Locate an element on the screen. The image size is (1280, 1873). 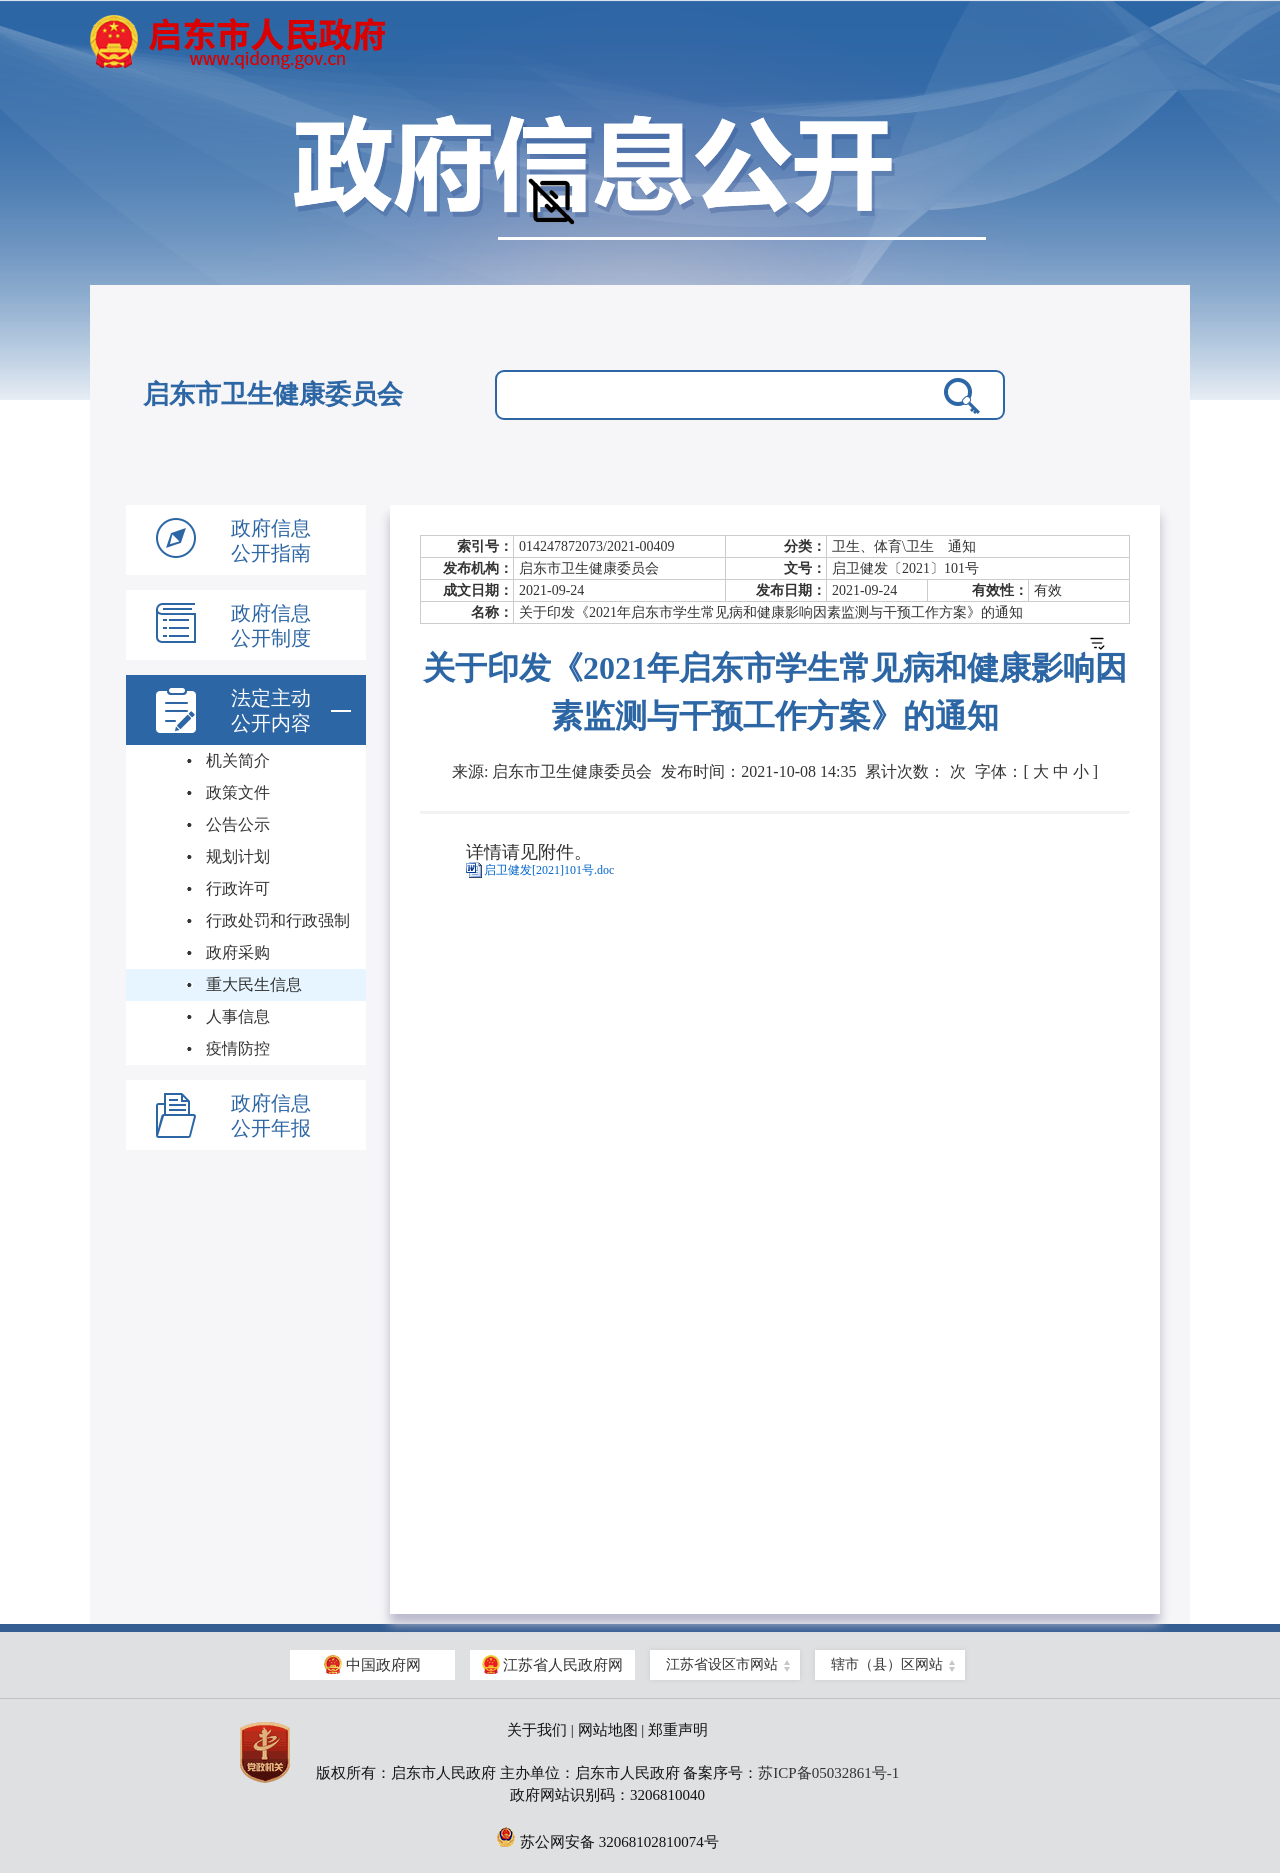
filter applied successfully is located at coordinates (1097, 643).